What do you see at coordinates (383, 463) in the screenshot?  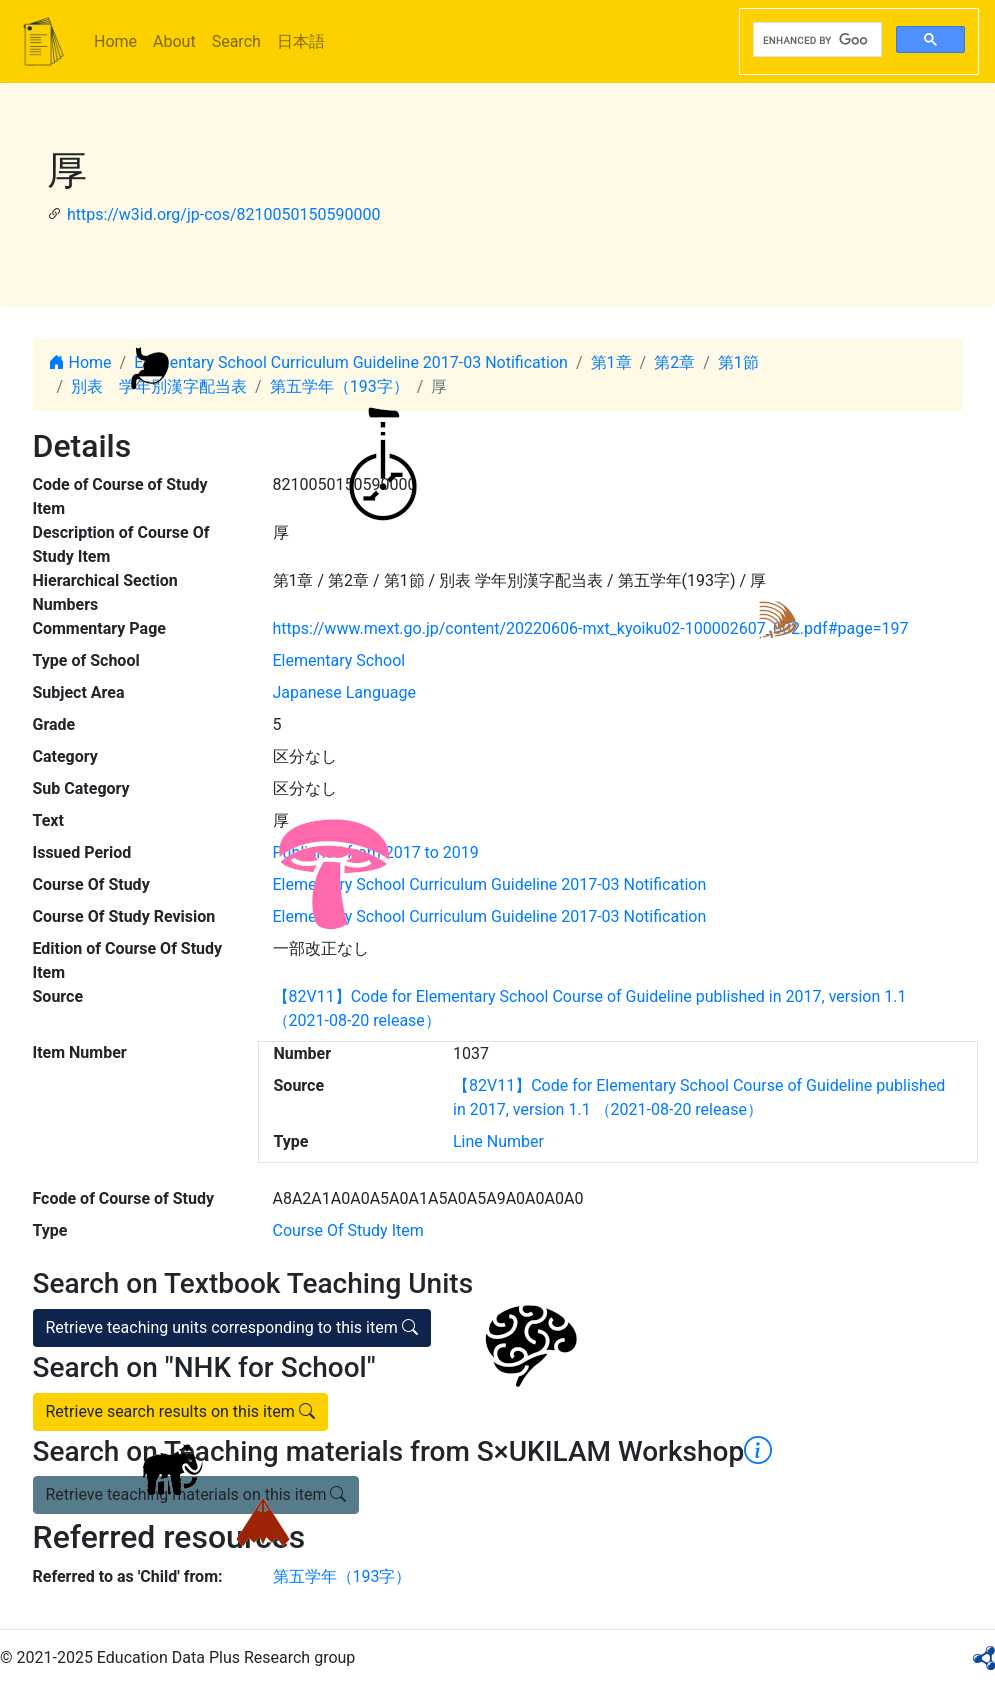 I see `select unicycle or single-wheel vehicle option` at bounding box center [383, 463].